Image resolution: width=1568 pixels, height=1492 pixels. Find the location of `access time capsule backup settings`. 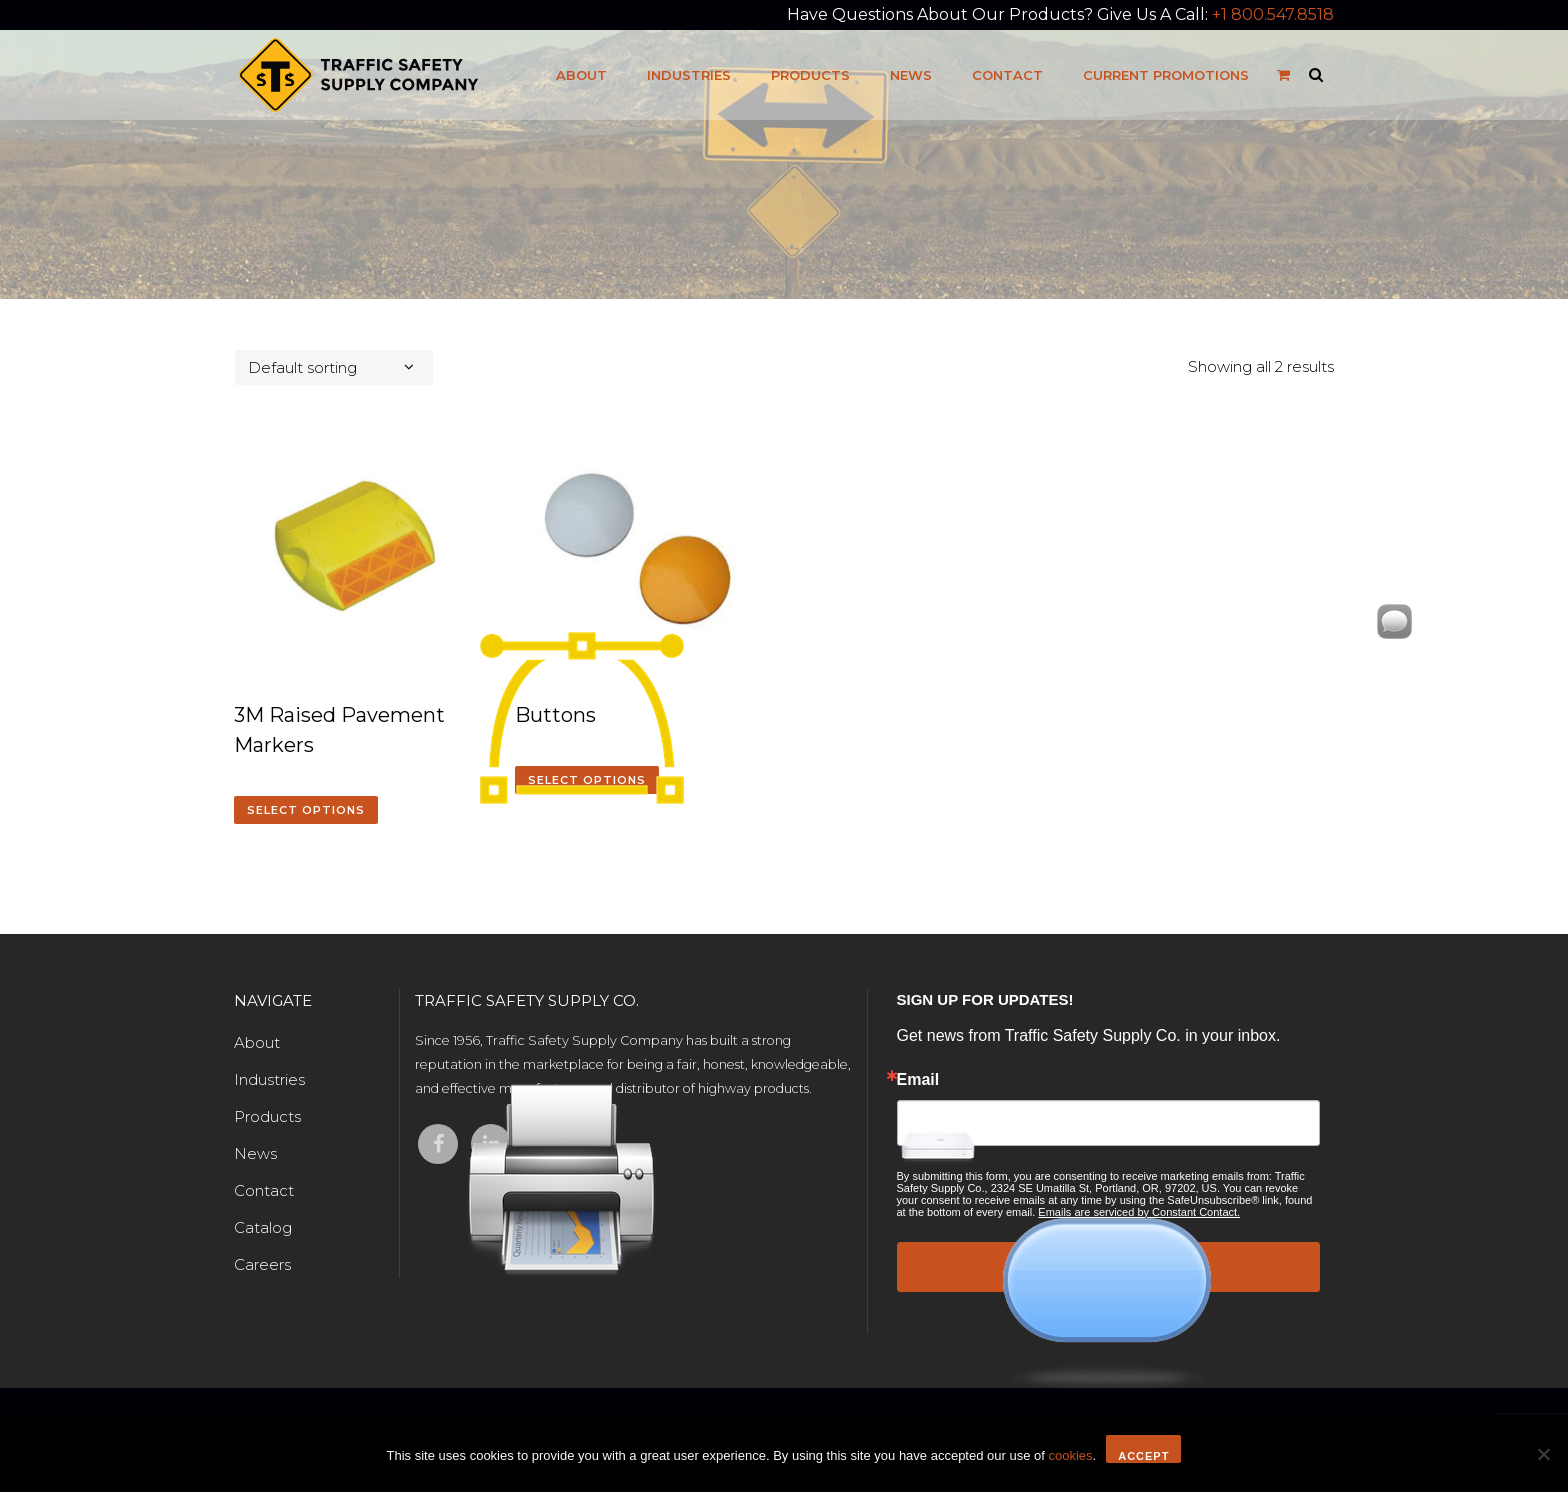

access time capsule backup settings is located at coordinates (938, 1141).